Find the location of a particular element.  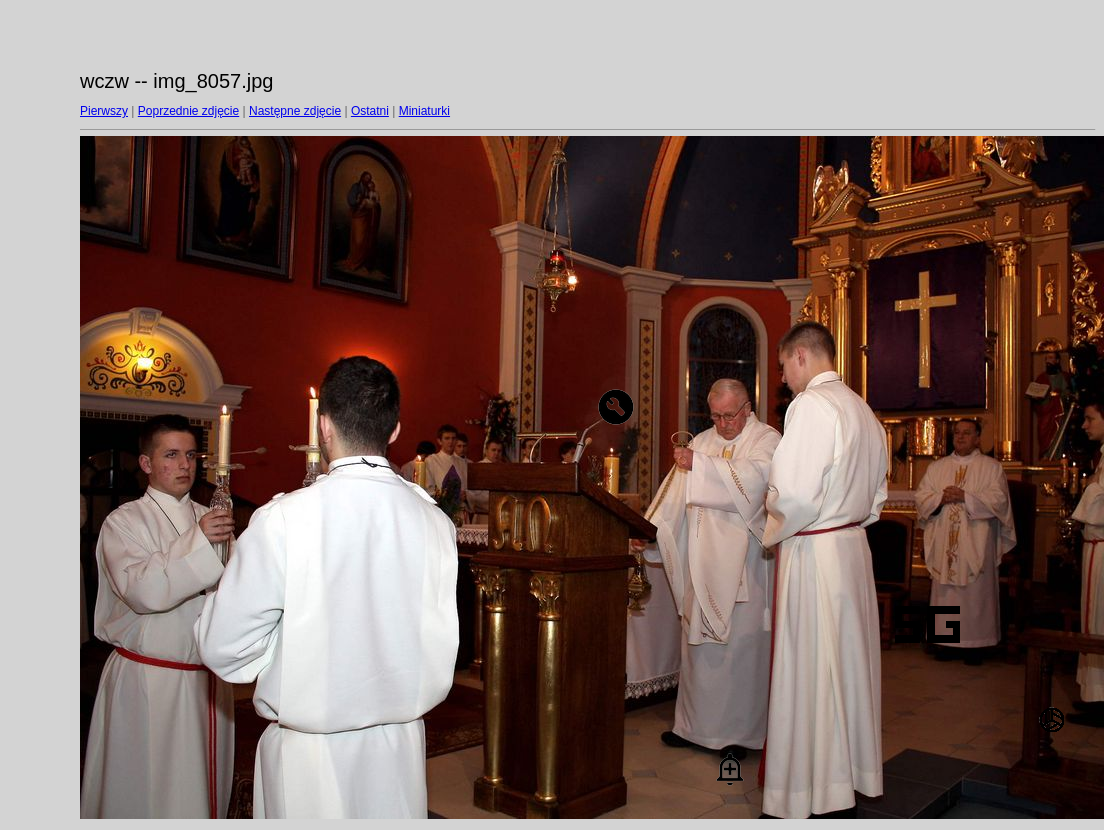

access volleyball or sports content is located at coordinates (1052, 720).